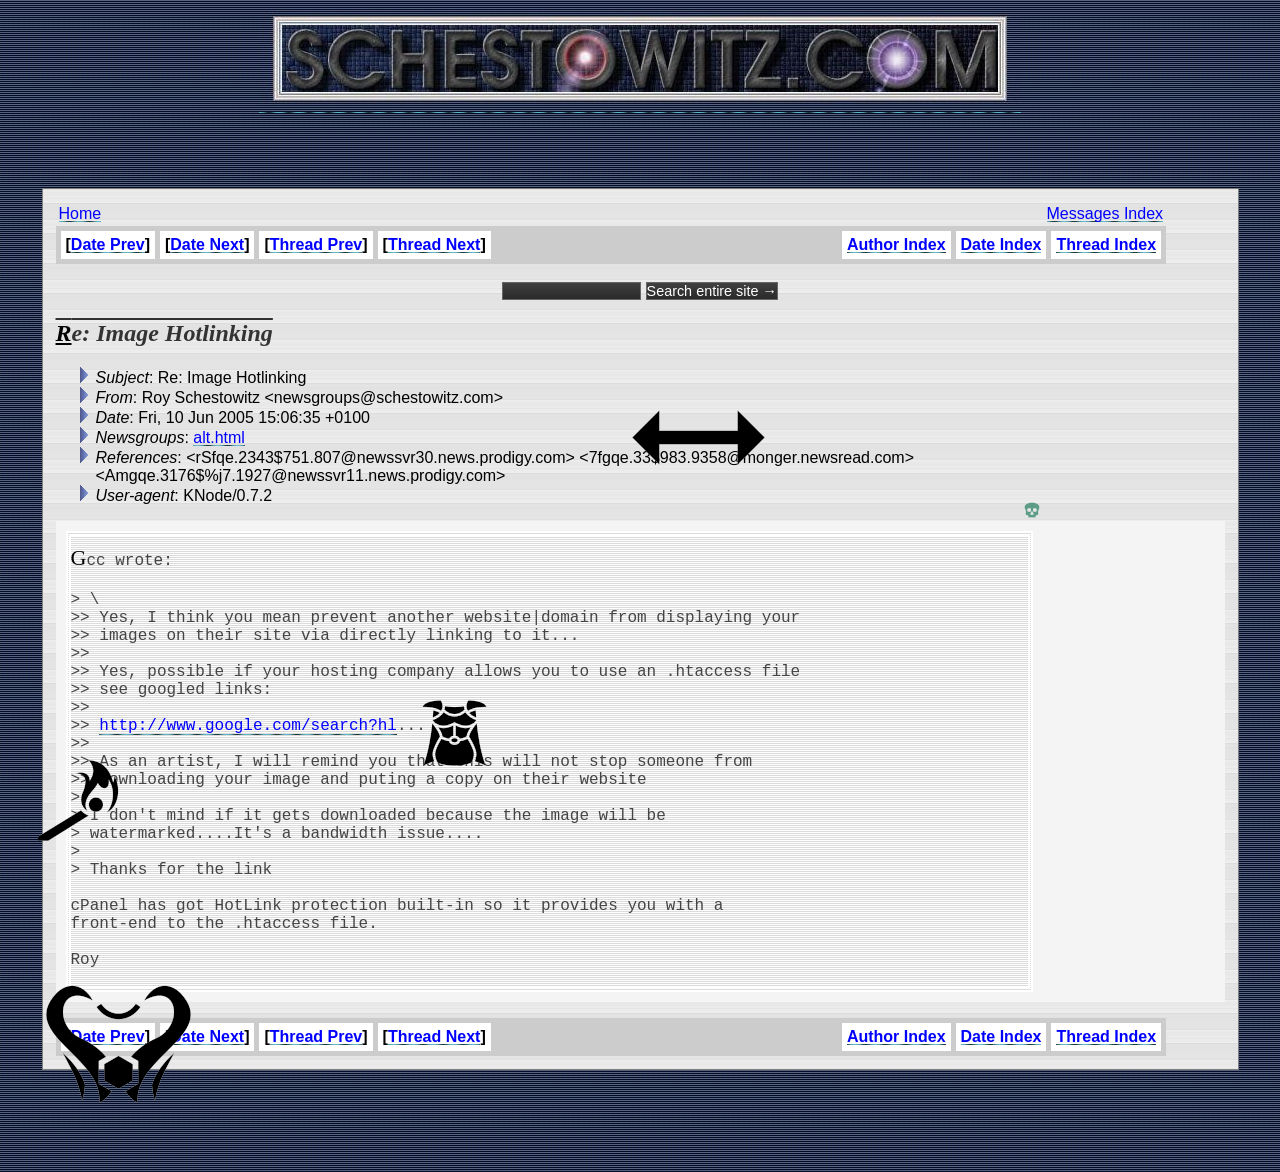 This screenshot has height=1172, width=1280. Describe the element at coordinates (1032, 510) in the screenshot. I see `indicates player death or game over state` at that location.